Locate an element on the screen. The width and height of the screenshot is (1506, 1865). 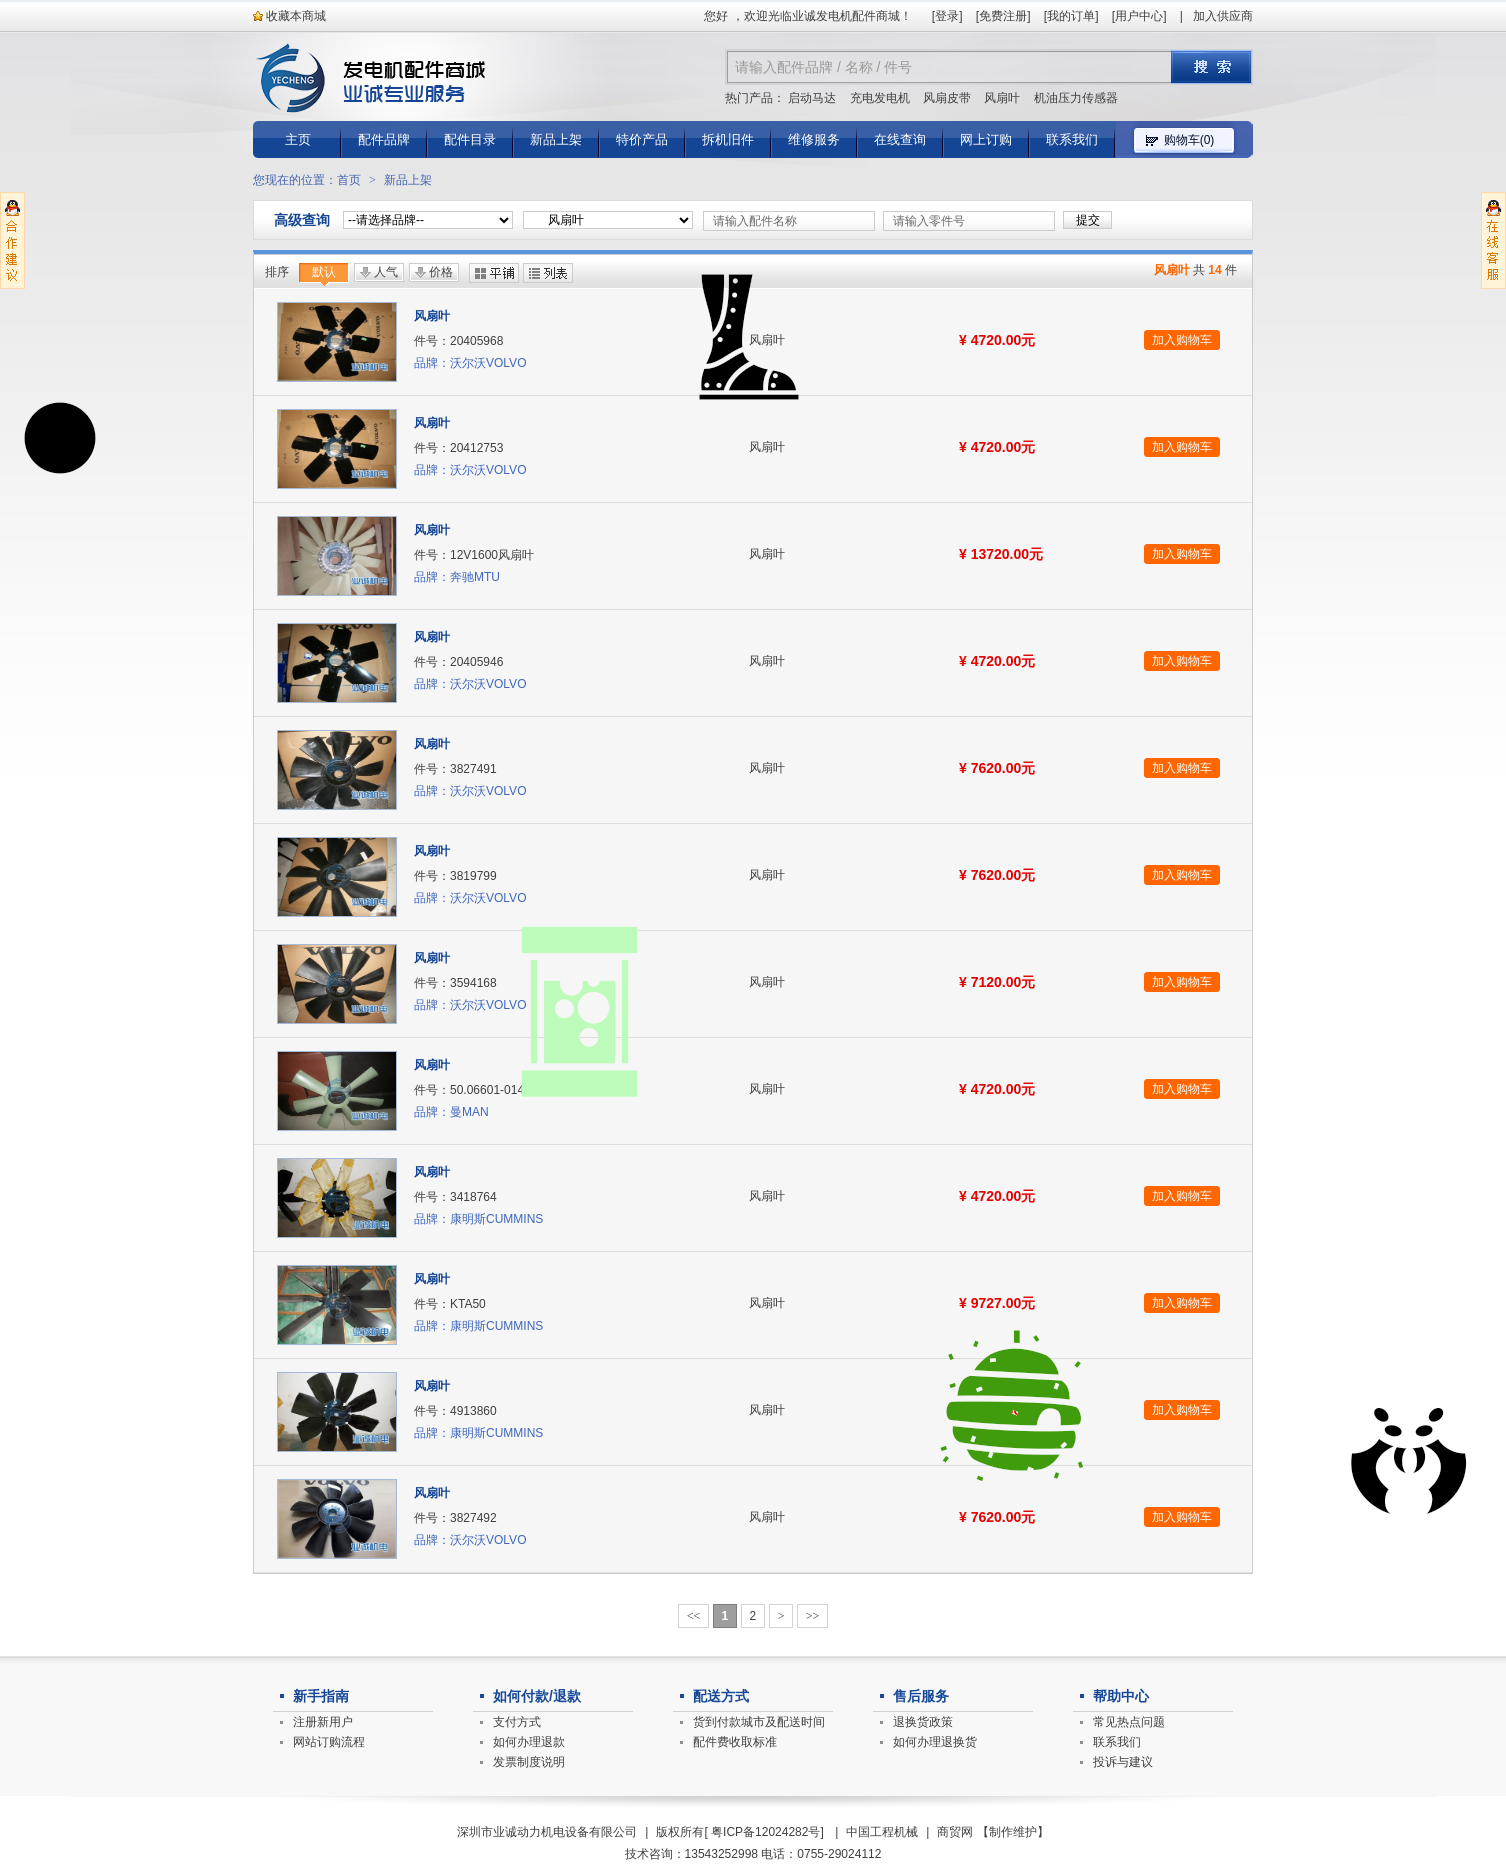
view beehive or apiary location is located at coordinates (1014, 1404).